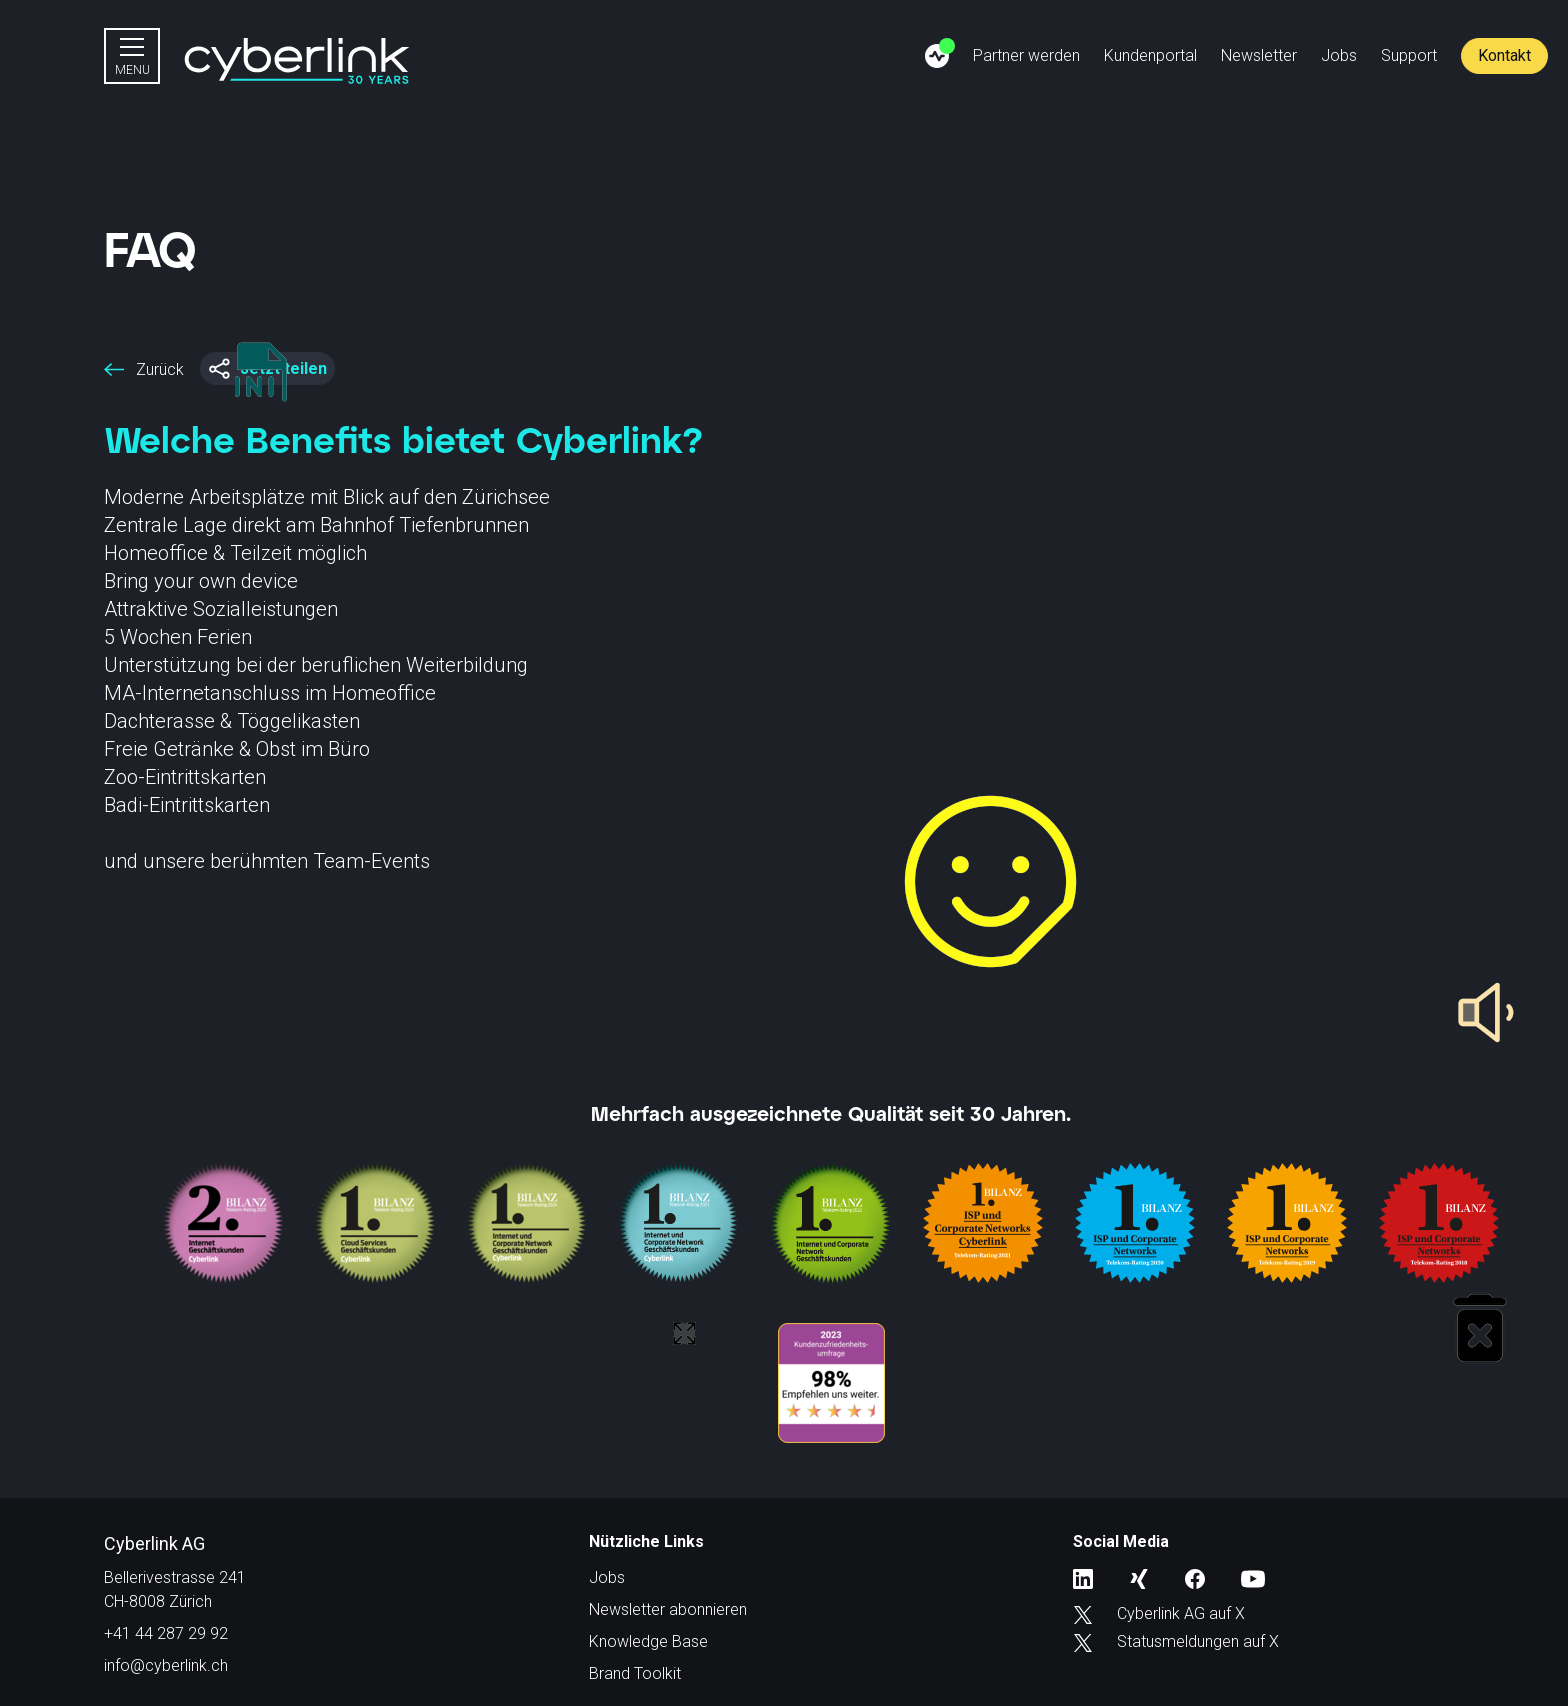 This screenshot has width=1568, height=1706. I want to click on expand to fullscreen mode, so click(684, 1333).